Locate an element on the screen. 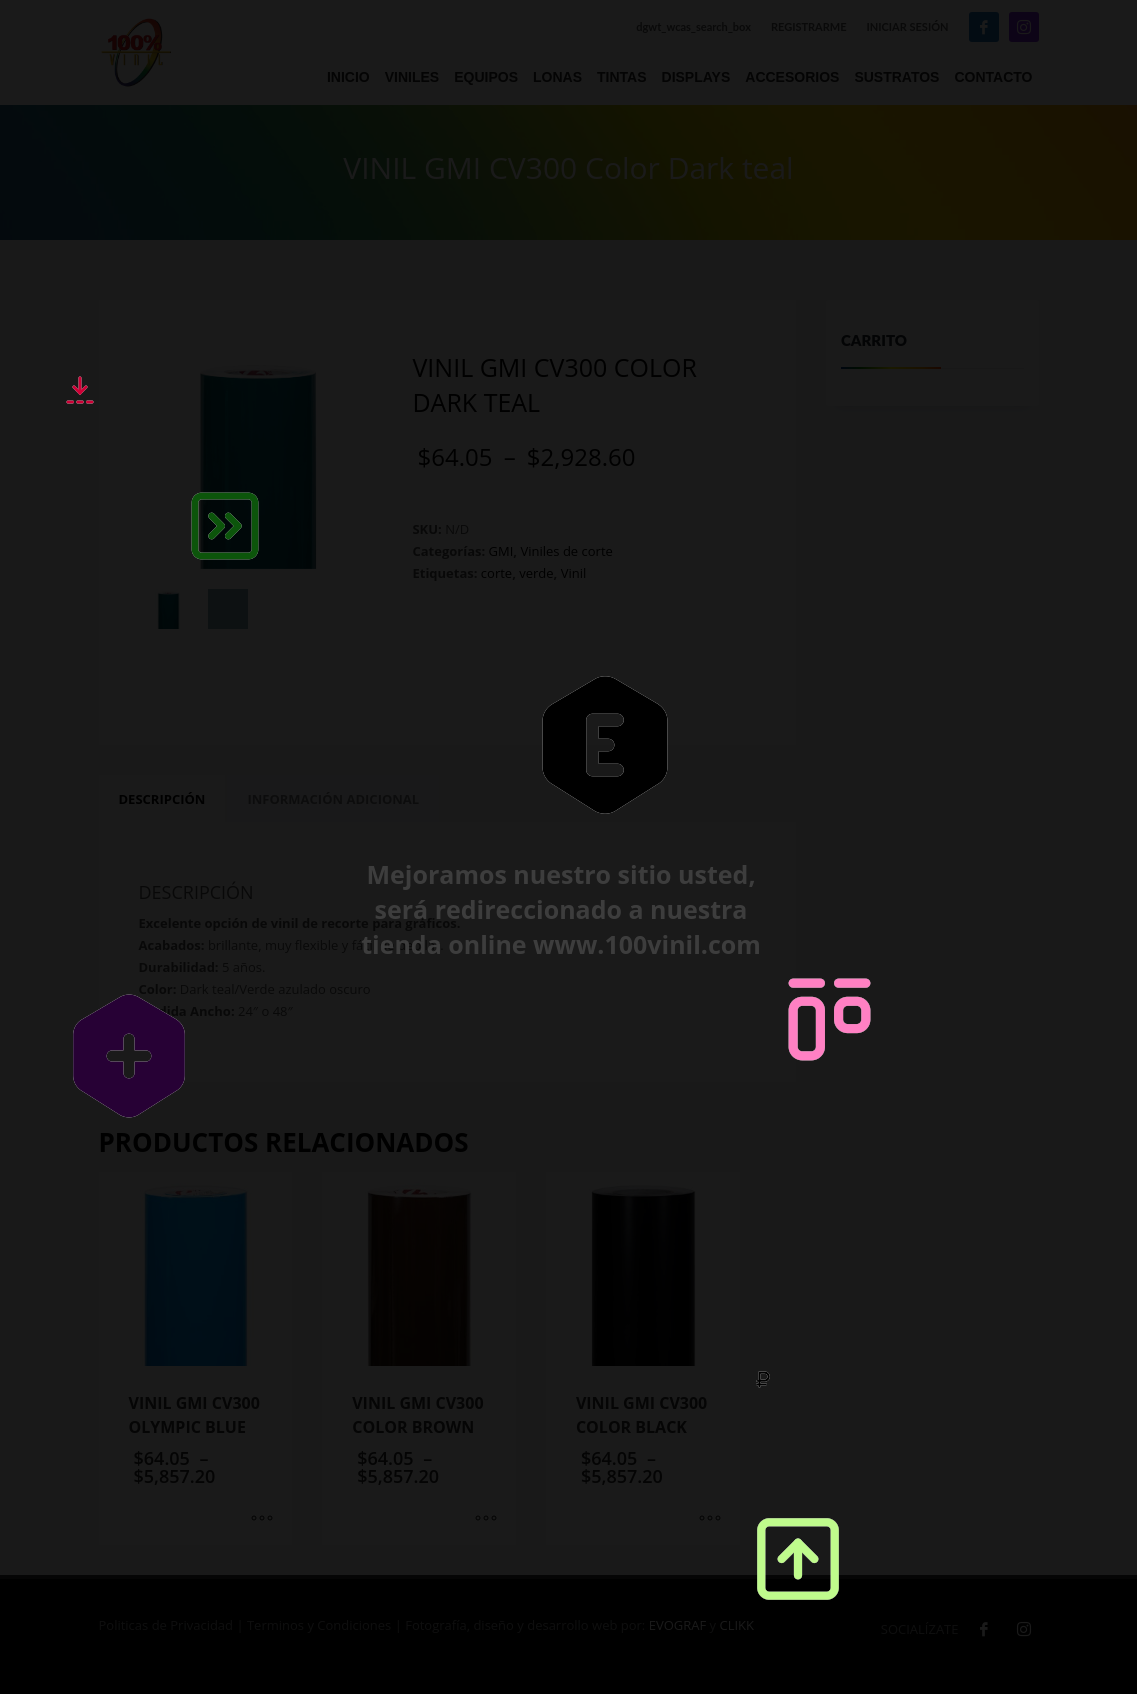 Image resolution: width=1137 pixels, height=1694 pixels. upload a file or document is located at coordinates (798, 1559).